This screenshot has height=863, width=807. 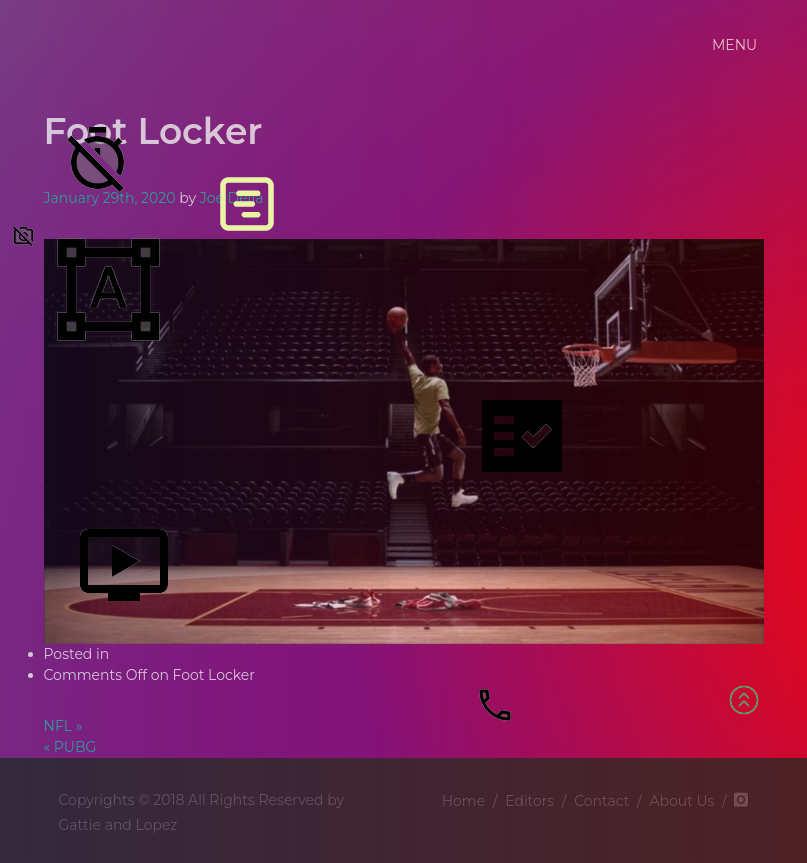 What do you see at coordinates (522, 436) in the screenshot?
I see `verify or review checklist items` at bounding box center [522, 436].